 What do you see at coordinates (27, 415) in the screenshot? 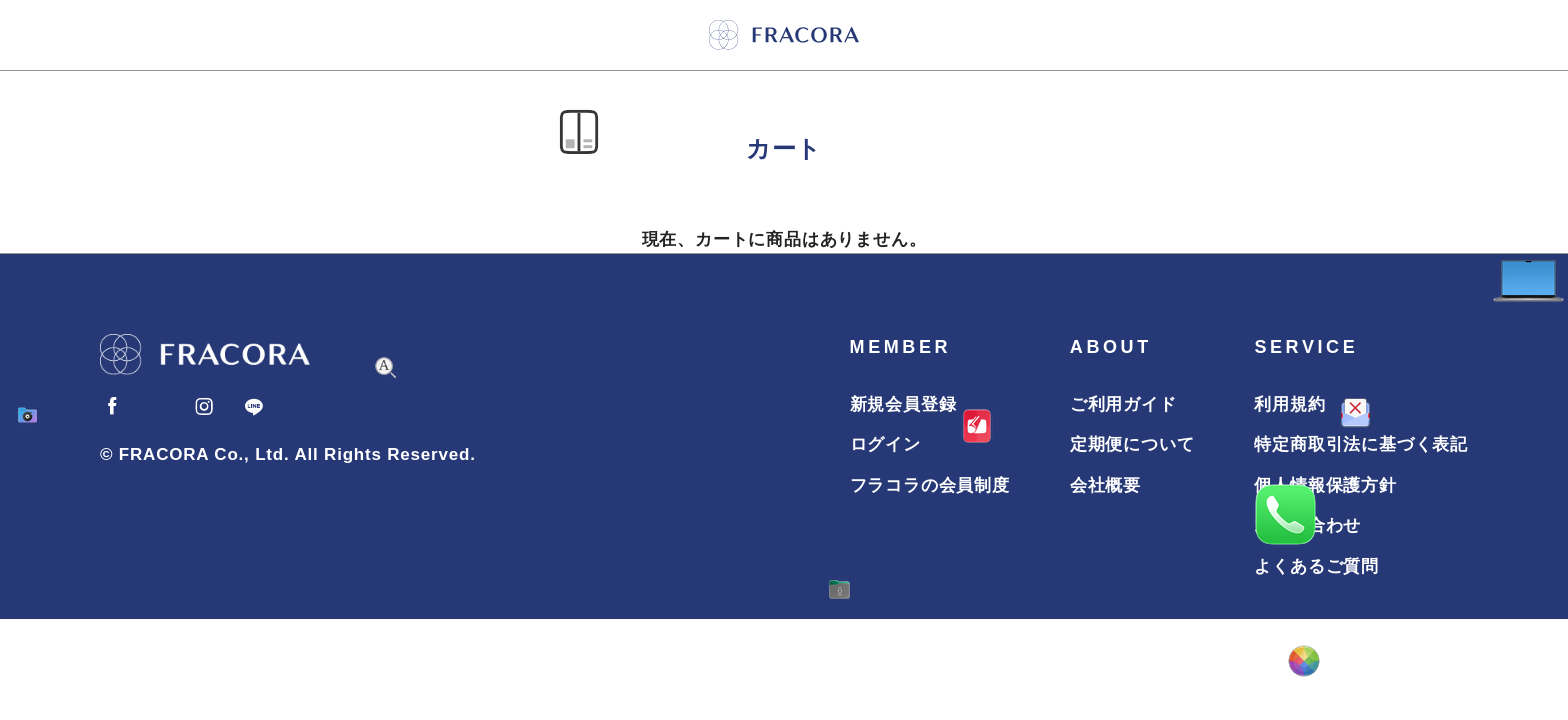
I see `open your music files folder` at bounding box center [27, 415].